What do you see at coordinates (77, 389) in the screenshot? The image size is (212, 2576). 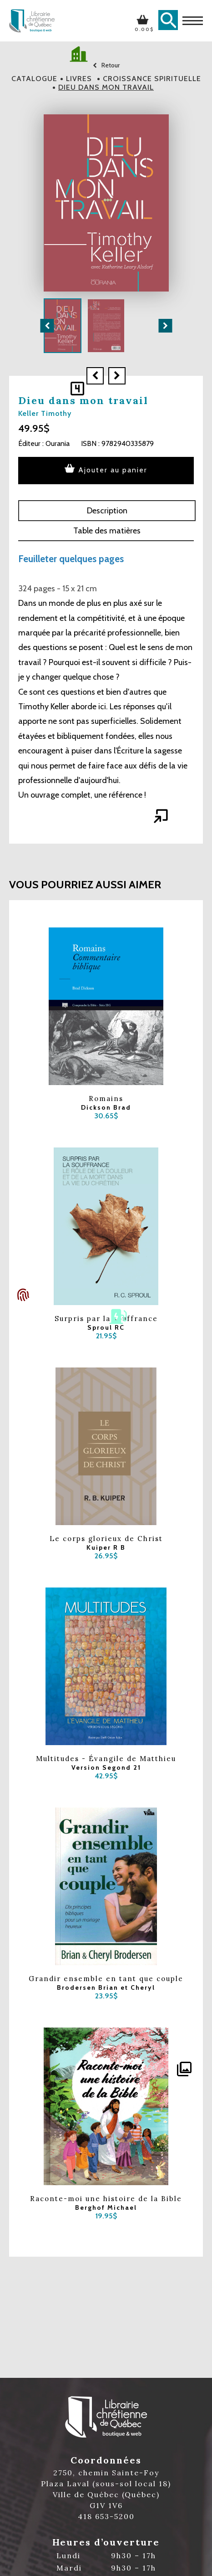 I see `select image filter option 4` at bounding box center [77, 389].